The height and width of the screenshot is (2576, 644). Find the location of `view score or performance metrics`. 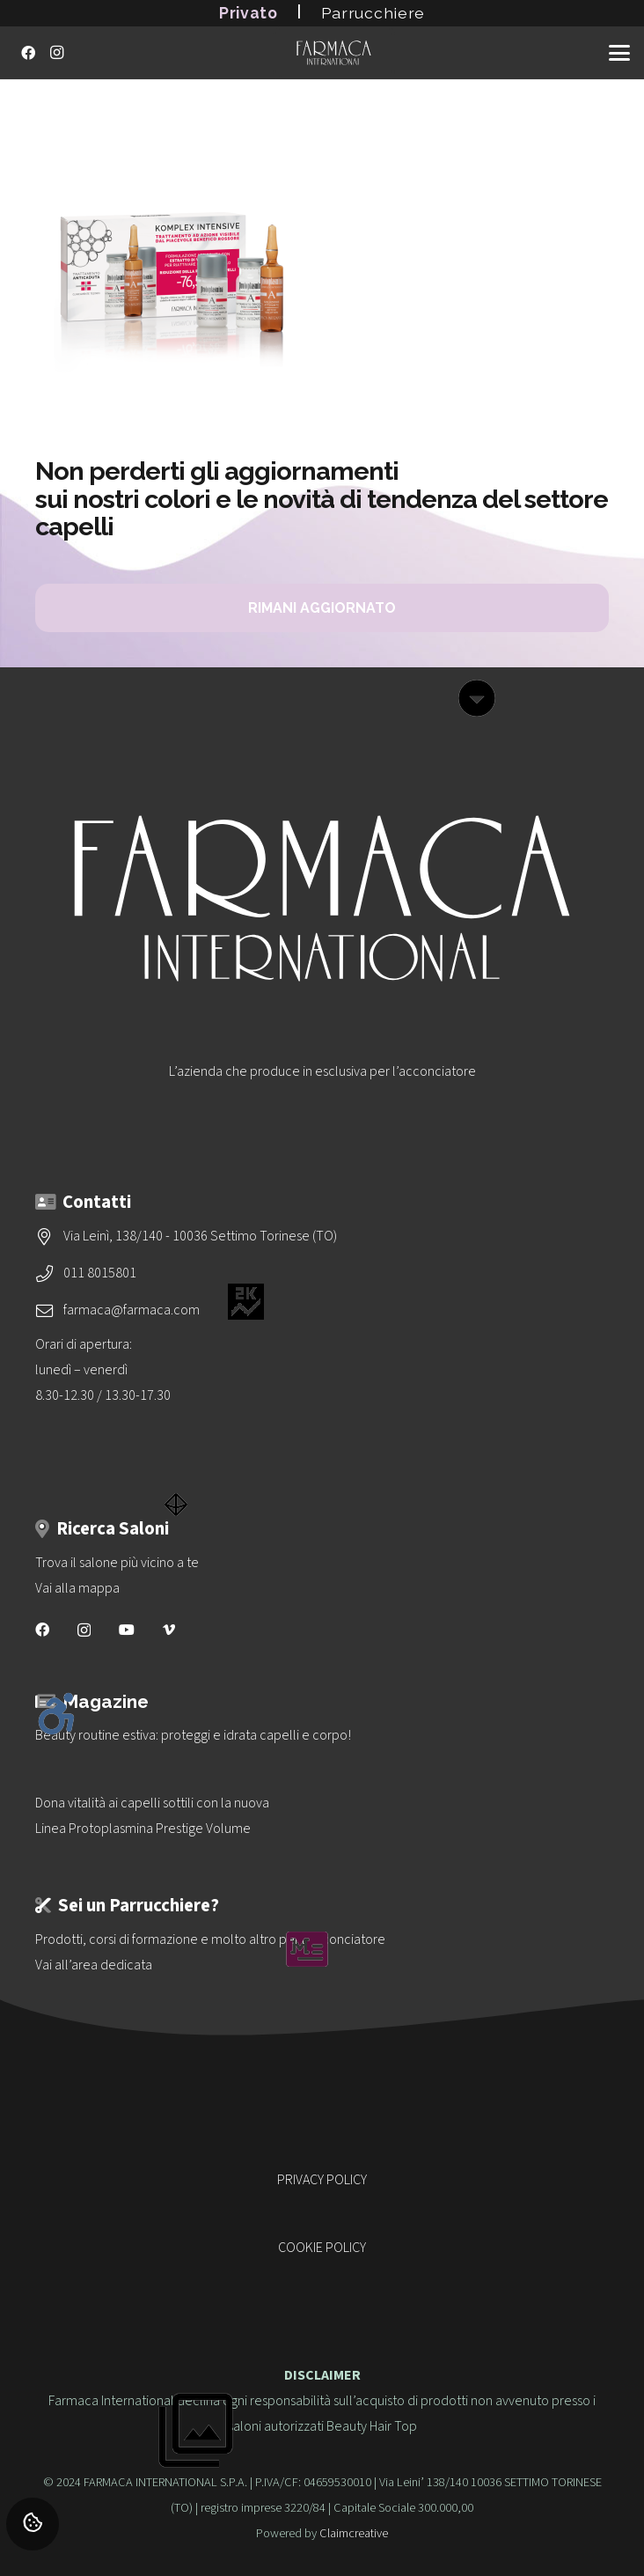

view score or performance metrics is located at coordinates (245, 1301).